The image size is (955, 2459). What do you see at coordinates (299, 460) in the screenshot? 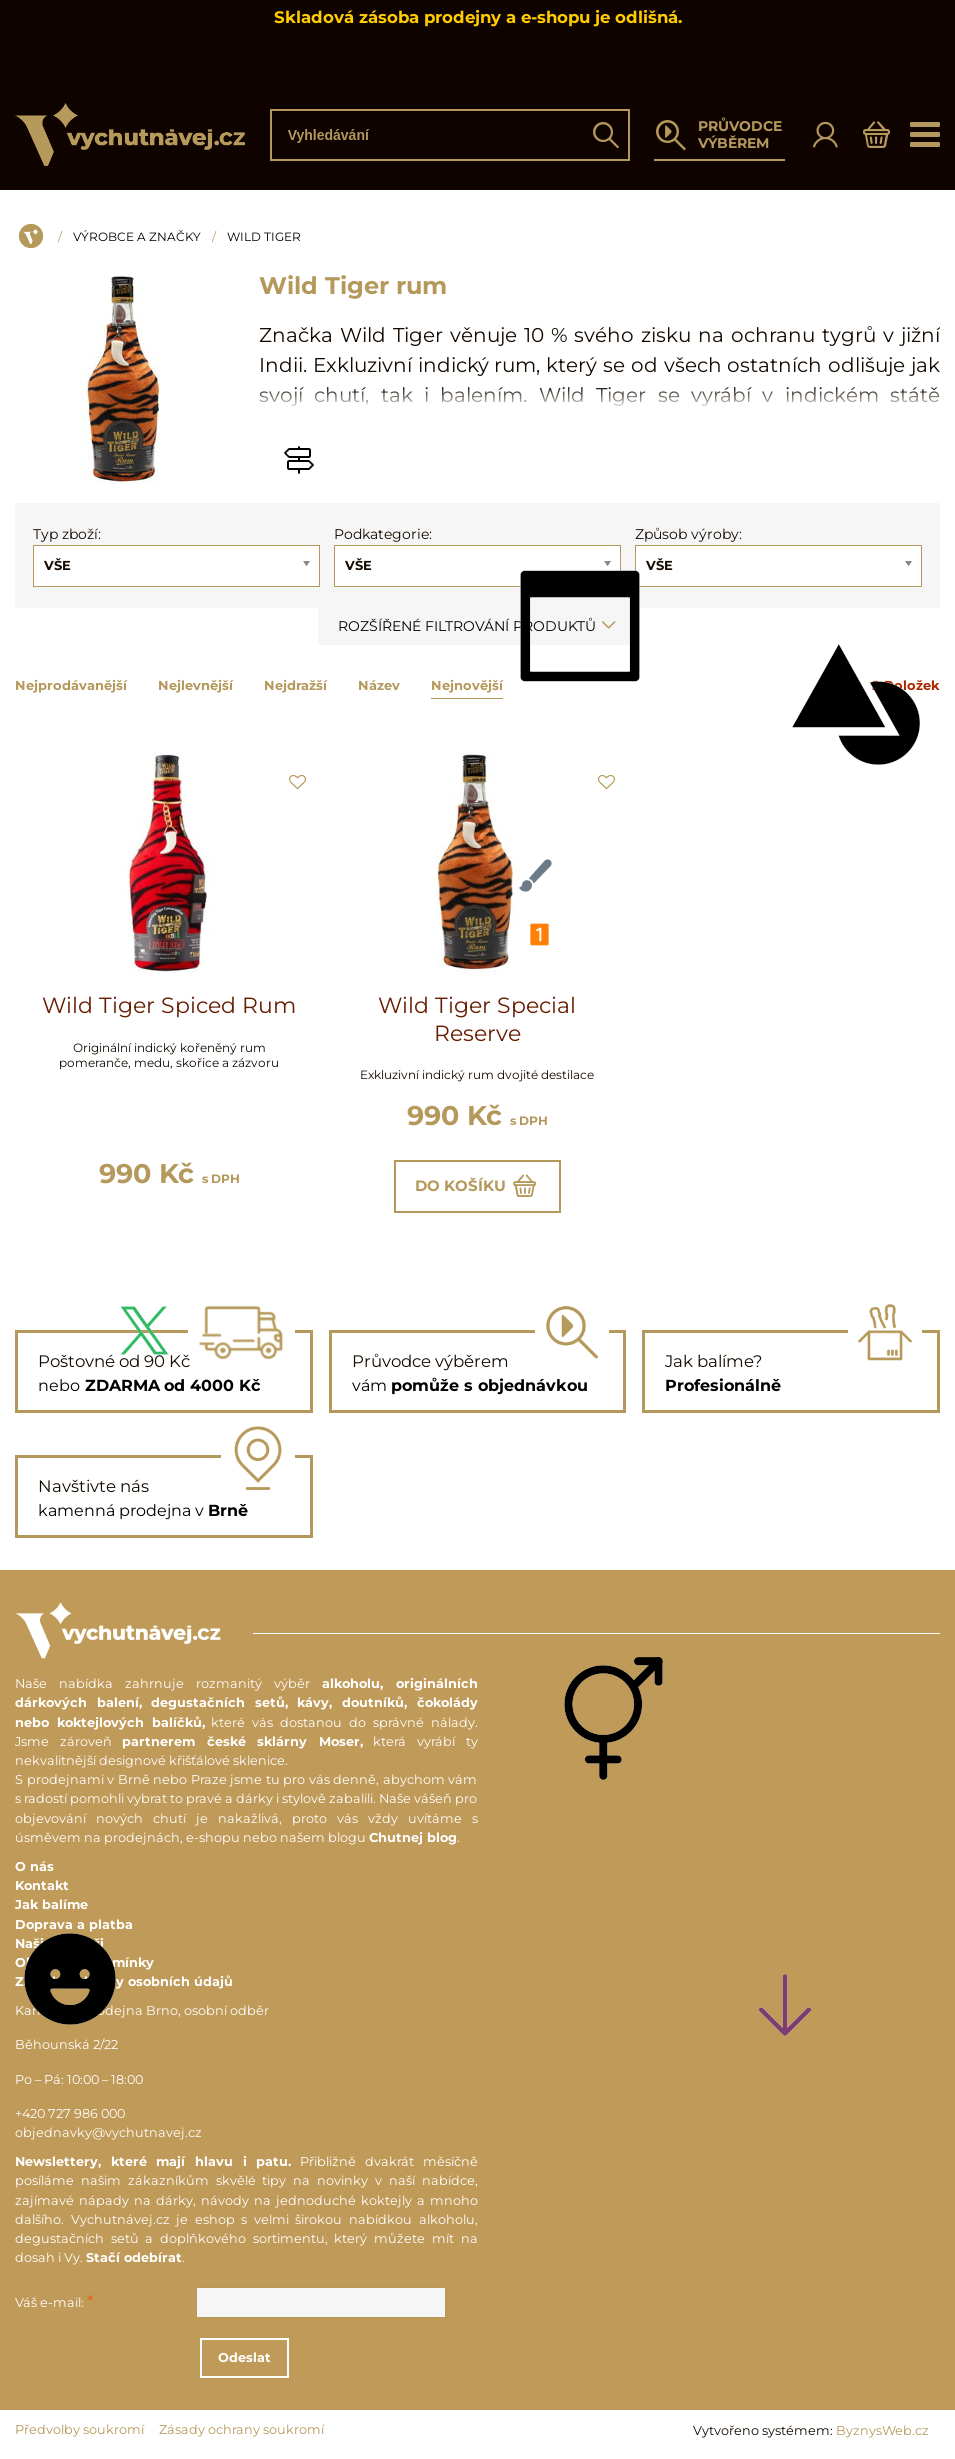
I see `navigate to directions or wayfinding options` at bounding box center [299, 460].